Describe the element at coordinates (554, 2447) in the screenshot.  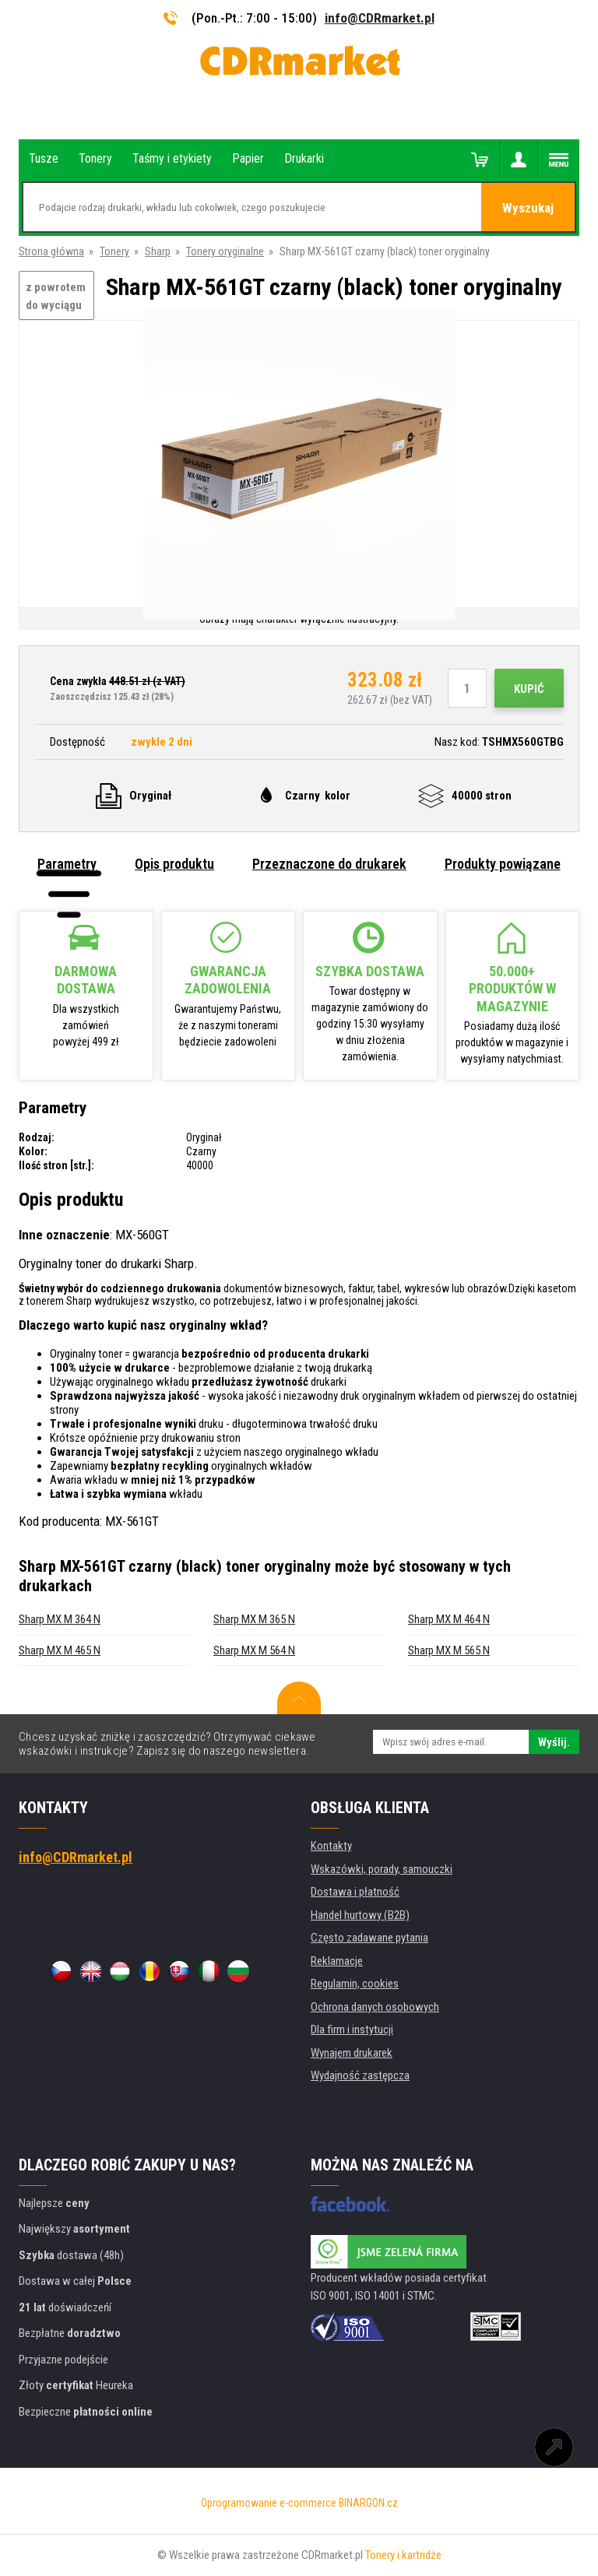
I see `open link in new tab or external window` at that location.